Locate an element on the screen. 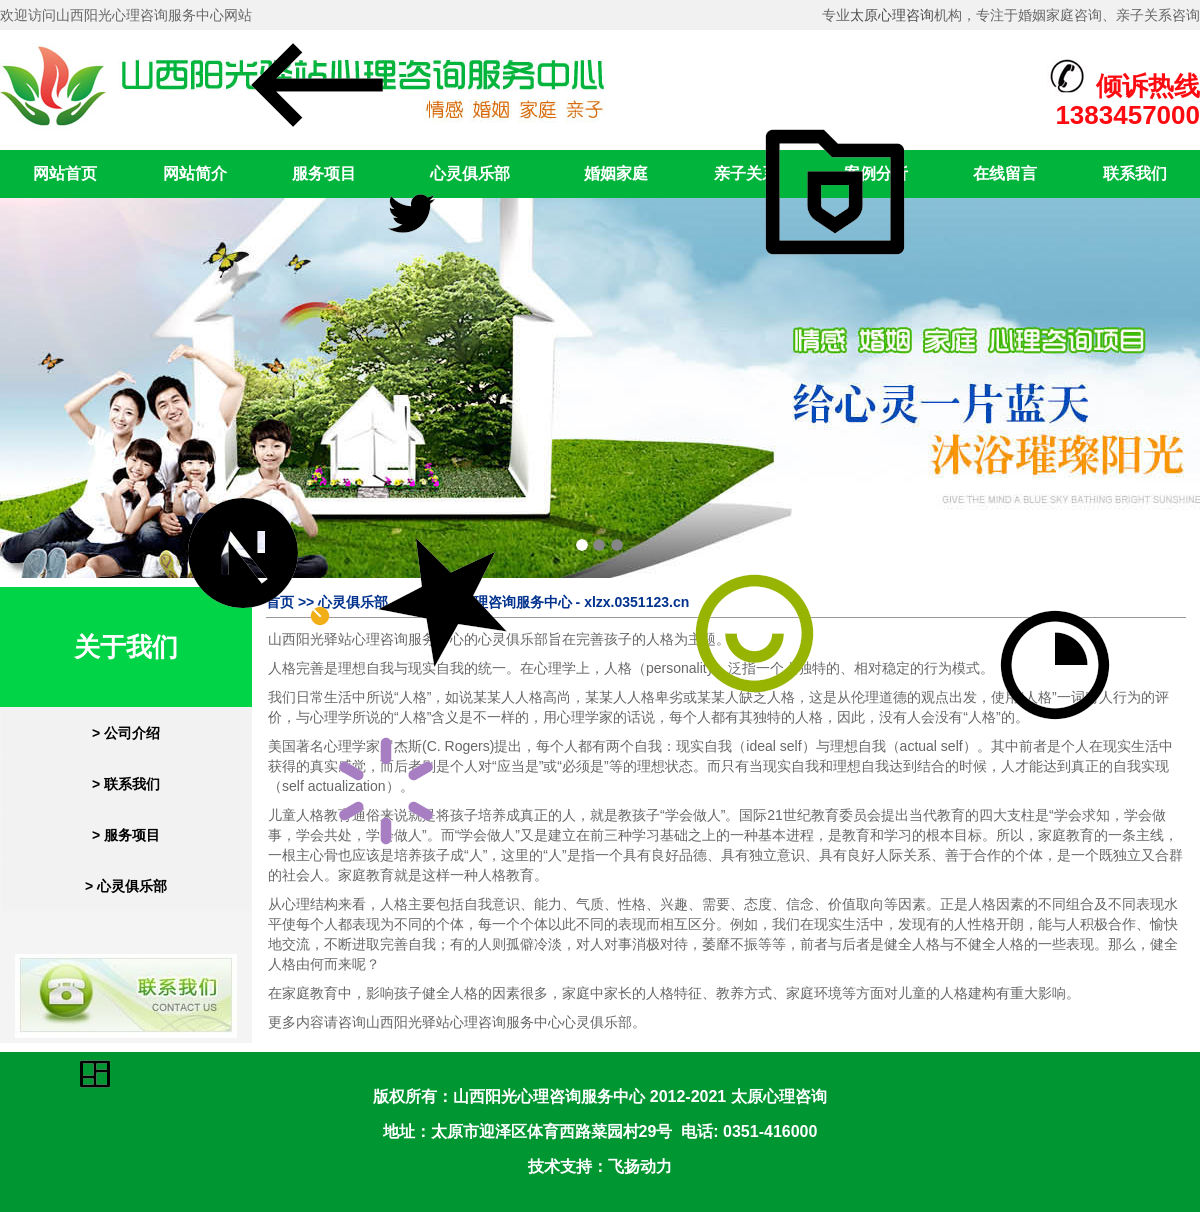  share to twitter is located at coordinates (411, 213).